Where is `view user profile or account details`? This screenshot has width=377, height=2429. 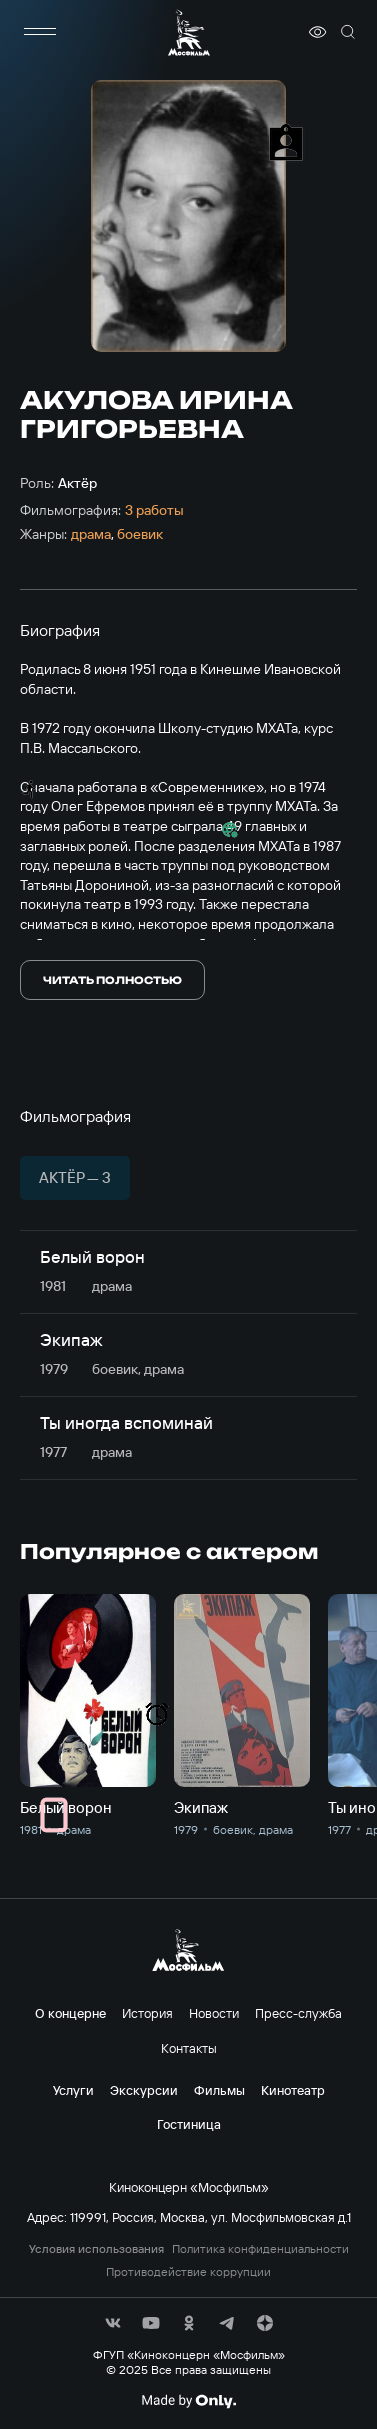
view user profile or account details is located at coordinates (286, 144).